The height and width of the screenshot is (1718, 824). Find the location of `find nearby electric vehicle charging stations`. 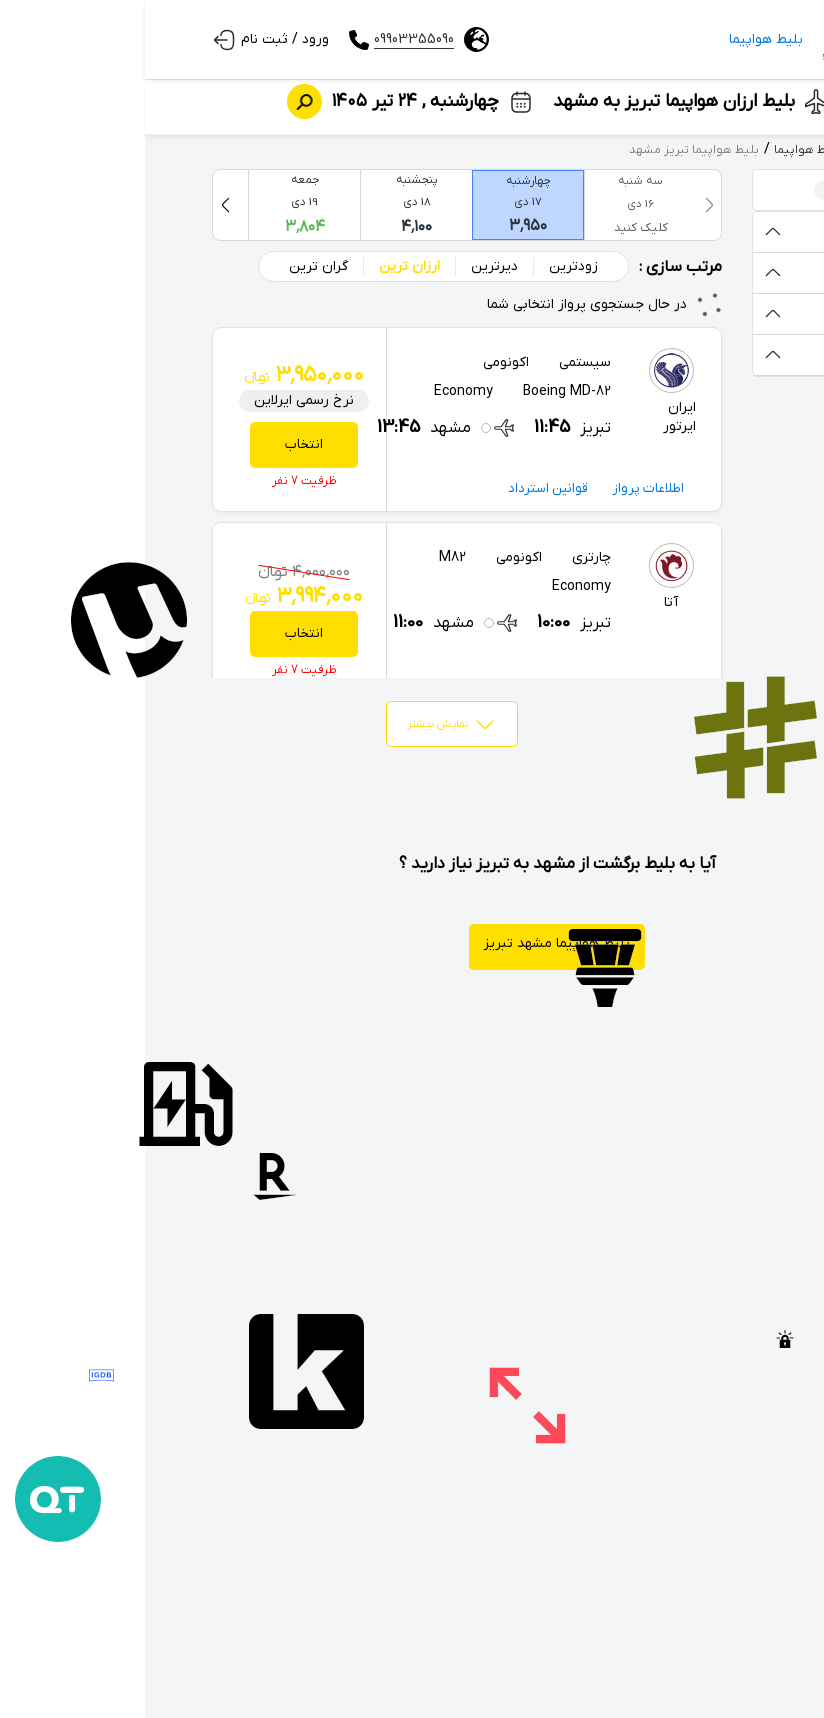

find nearby electric vehicle charging stations is located at coordinates (186, 1104).